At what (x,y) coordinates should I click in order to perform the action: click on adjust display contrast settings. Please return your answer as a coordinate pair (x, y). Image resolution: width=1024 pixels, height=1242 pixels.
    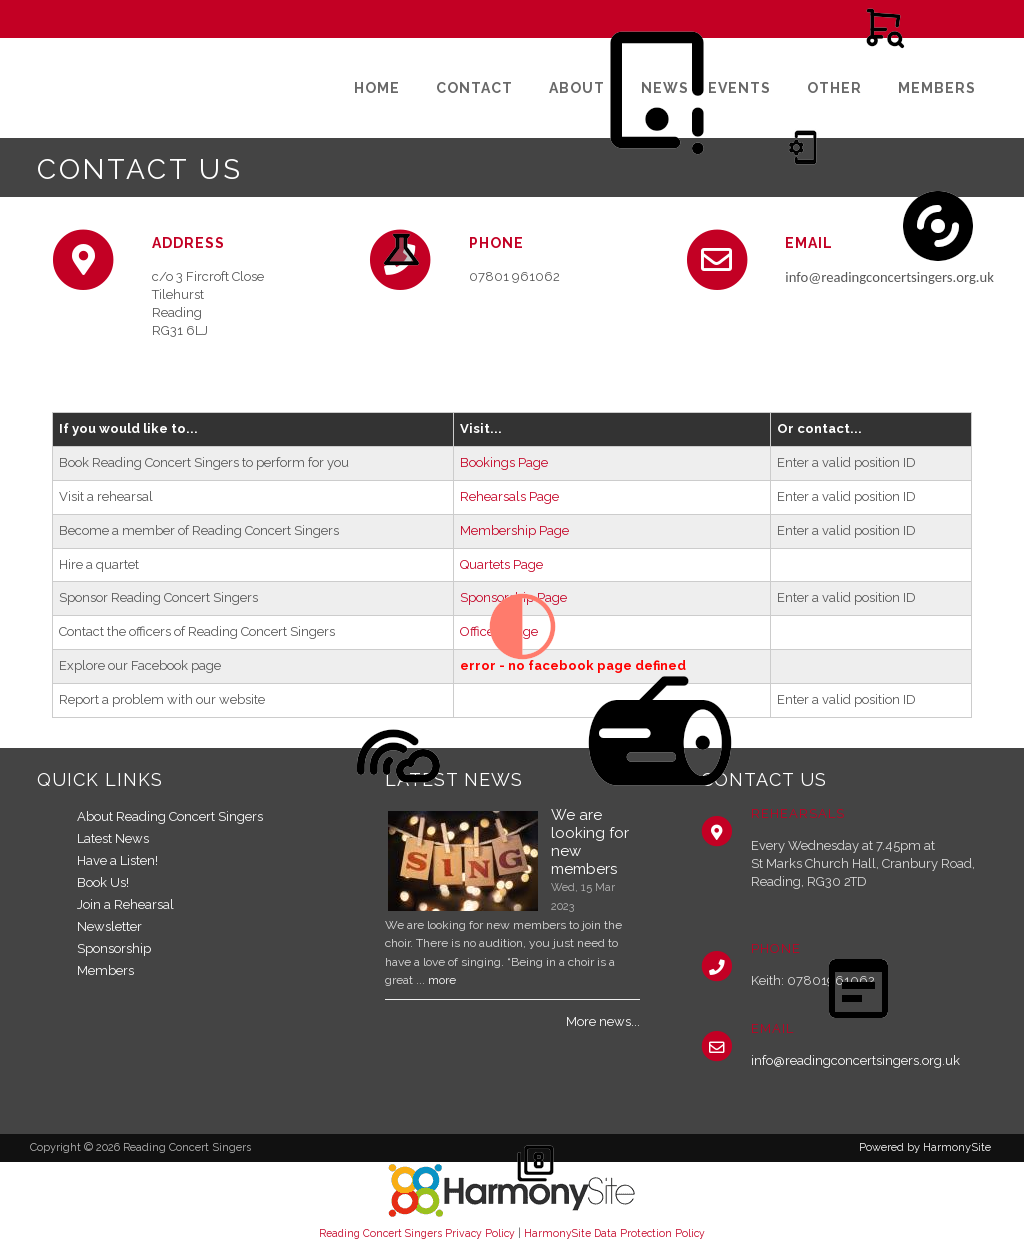
    Looking at the image, I should click on (522, 626).